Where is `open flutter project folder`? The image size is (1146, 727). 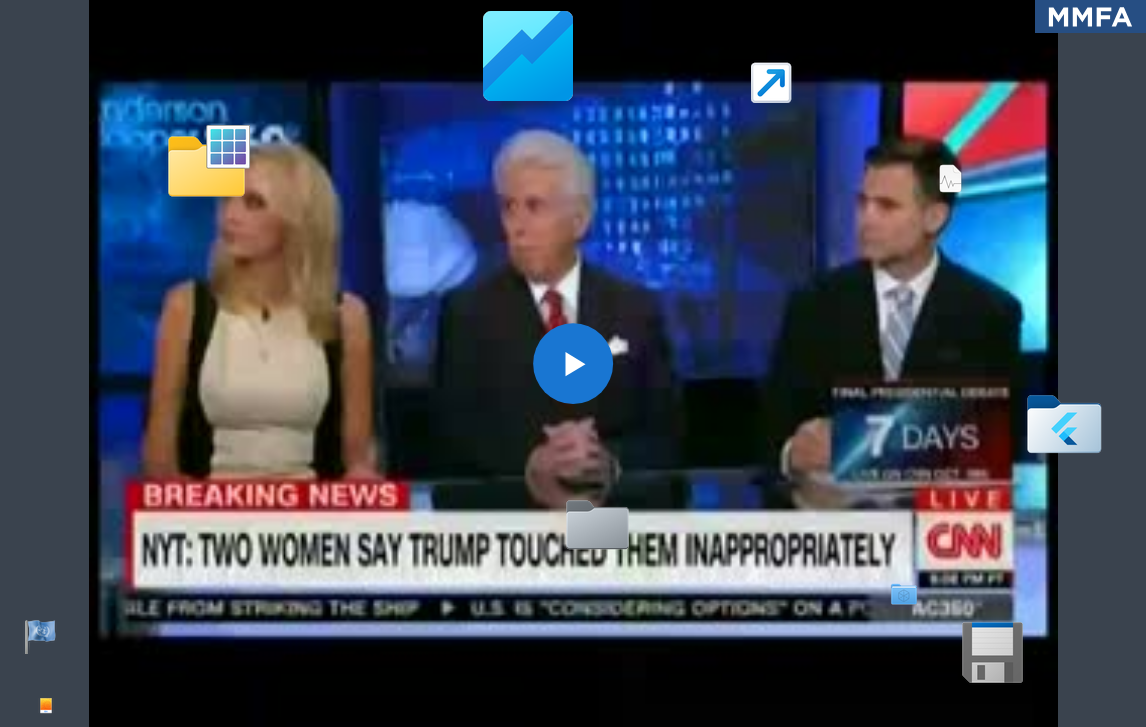
open flutter project folder is located at coordinates (1064, 426).